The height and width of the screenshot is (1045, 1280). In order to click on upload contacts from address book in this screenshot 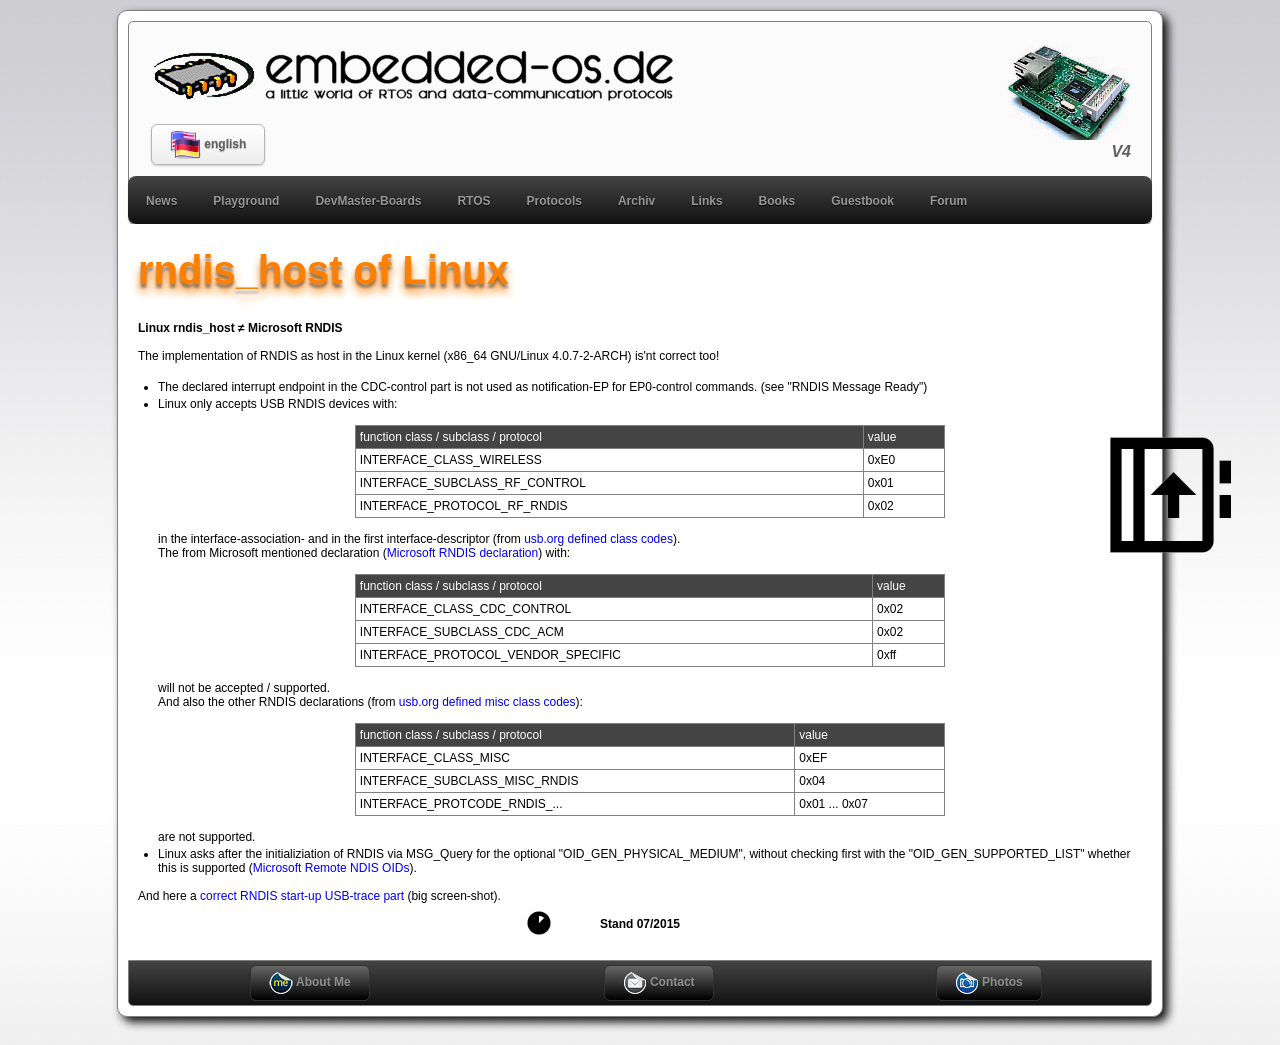, I will do `click(1162, 495)`.